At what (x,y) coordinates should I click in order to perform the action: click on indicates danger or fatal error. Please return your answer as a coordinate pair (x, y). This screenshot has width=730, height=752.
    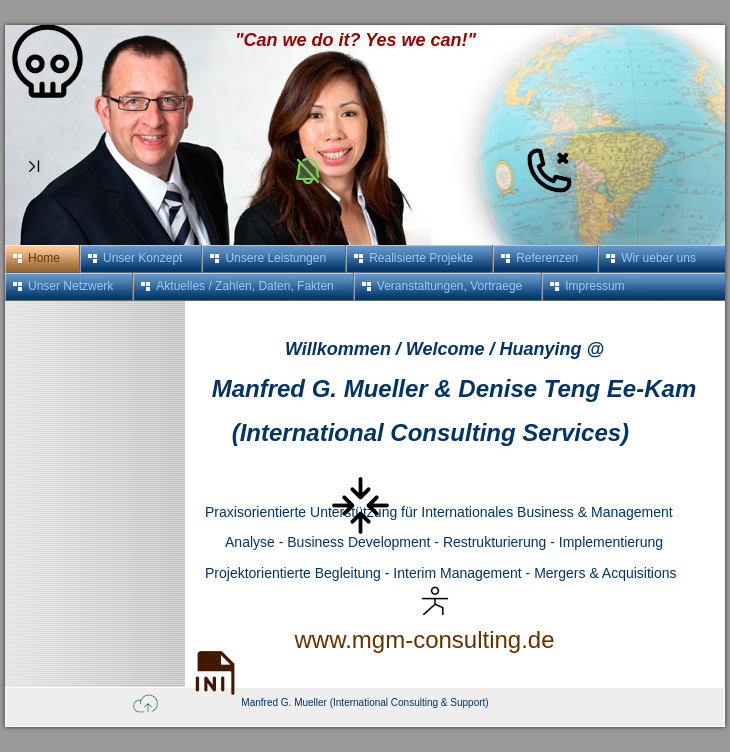
    Looking at the image, I should click on (47, 62).